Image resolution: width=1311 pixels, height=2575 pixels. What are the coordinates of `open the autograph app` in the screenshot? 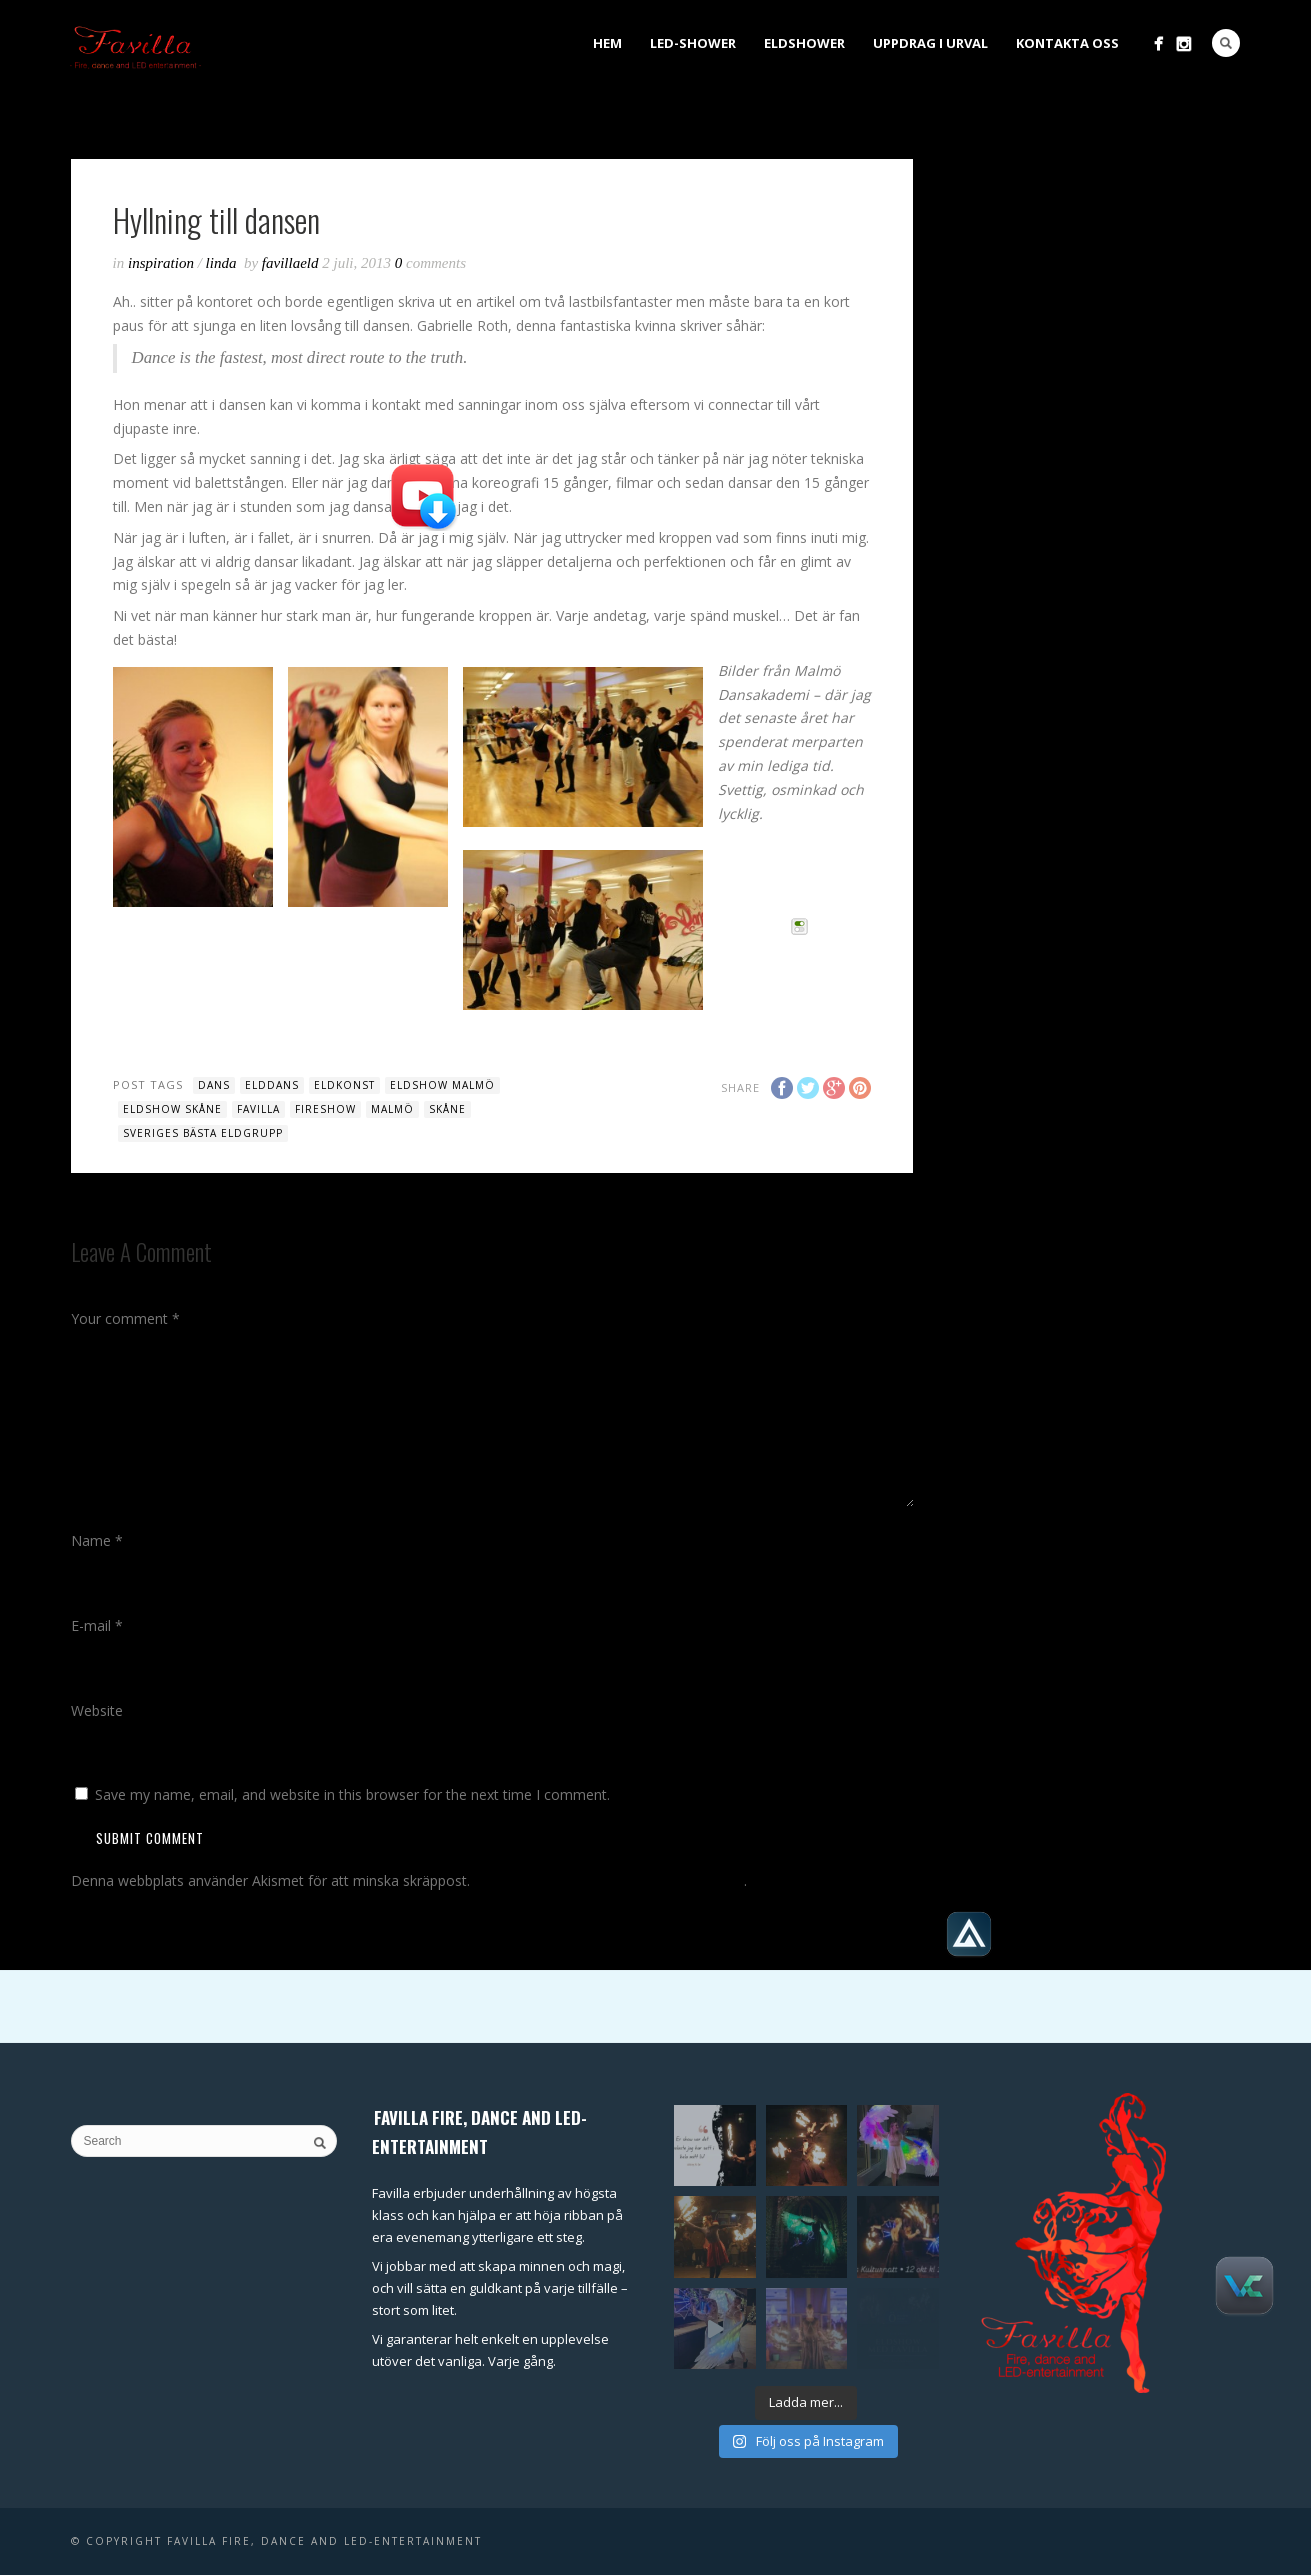 It's located at (969, 1934).